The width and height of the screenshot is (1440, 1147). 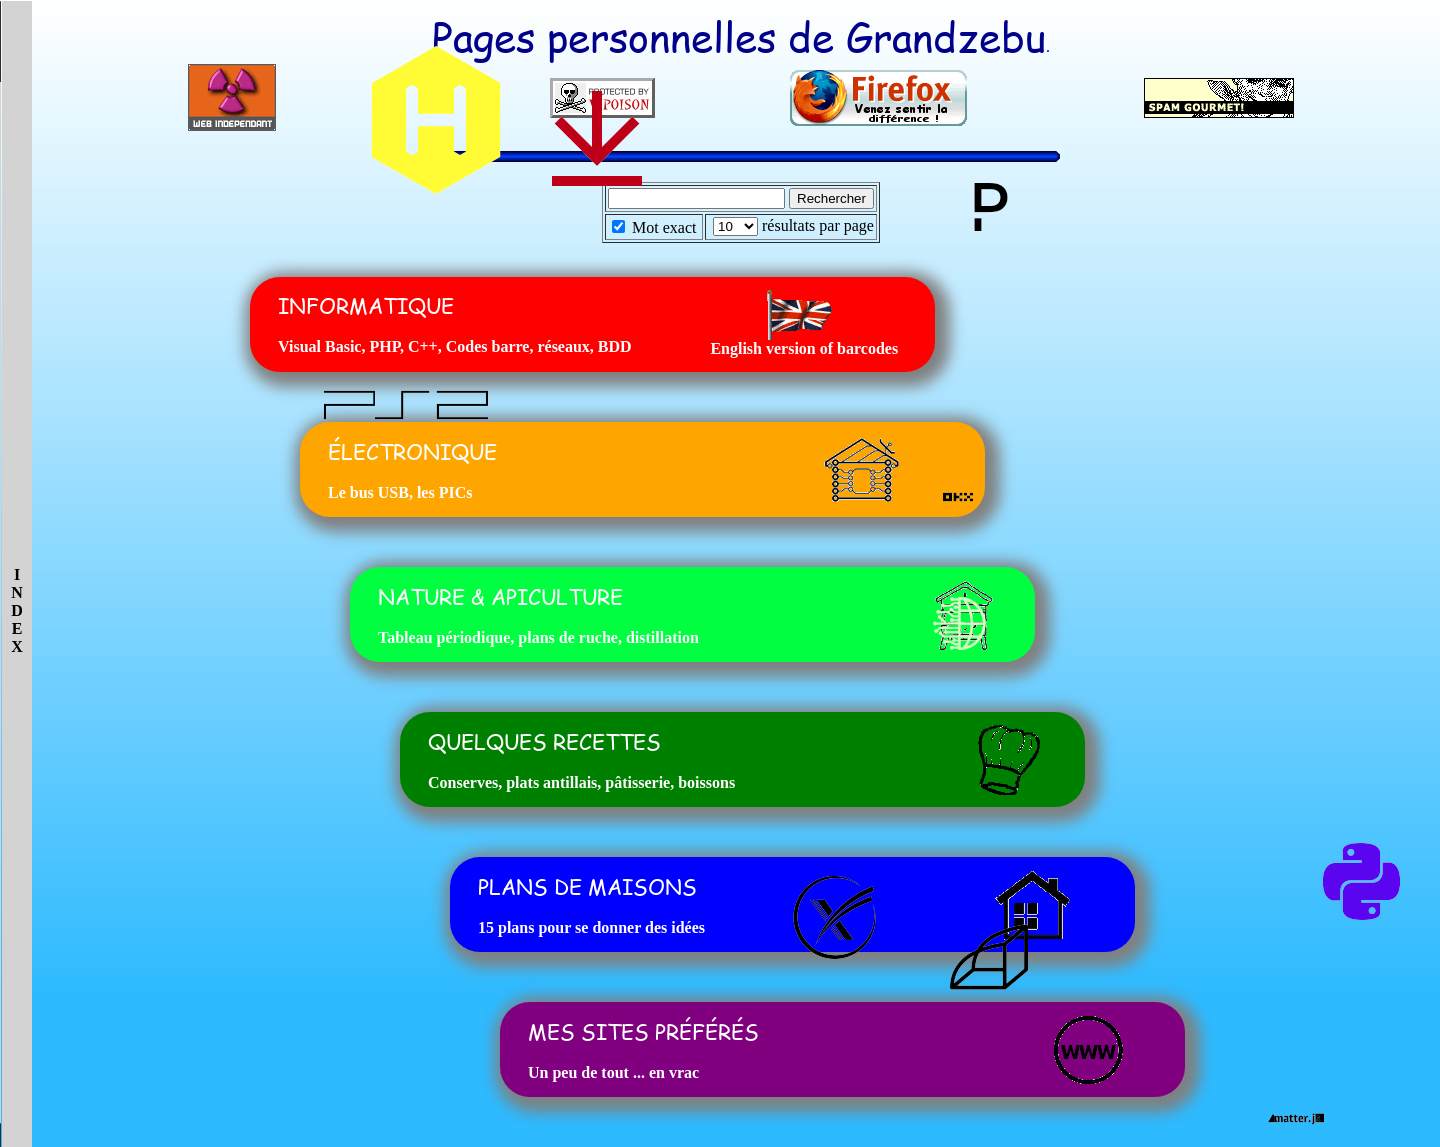 What do you see at coordinates (959, 623) in the screenshot?
I see `open CircuitVerse digital circuit simulator` at bounding box center [959, 623].